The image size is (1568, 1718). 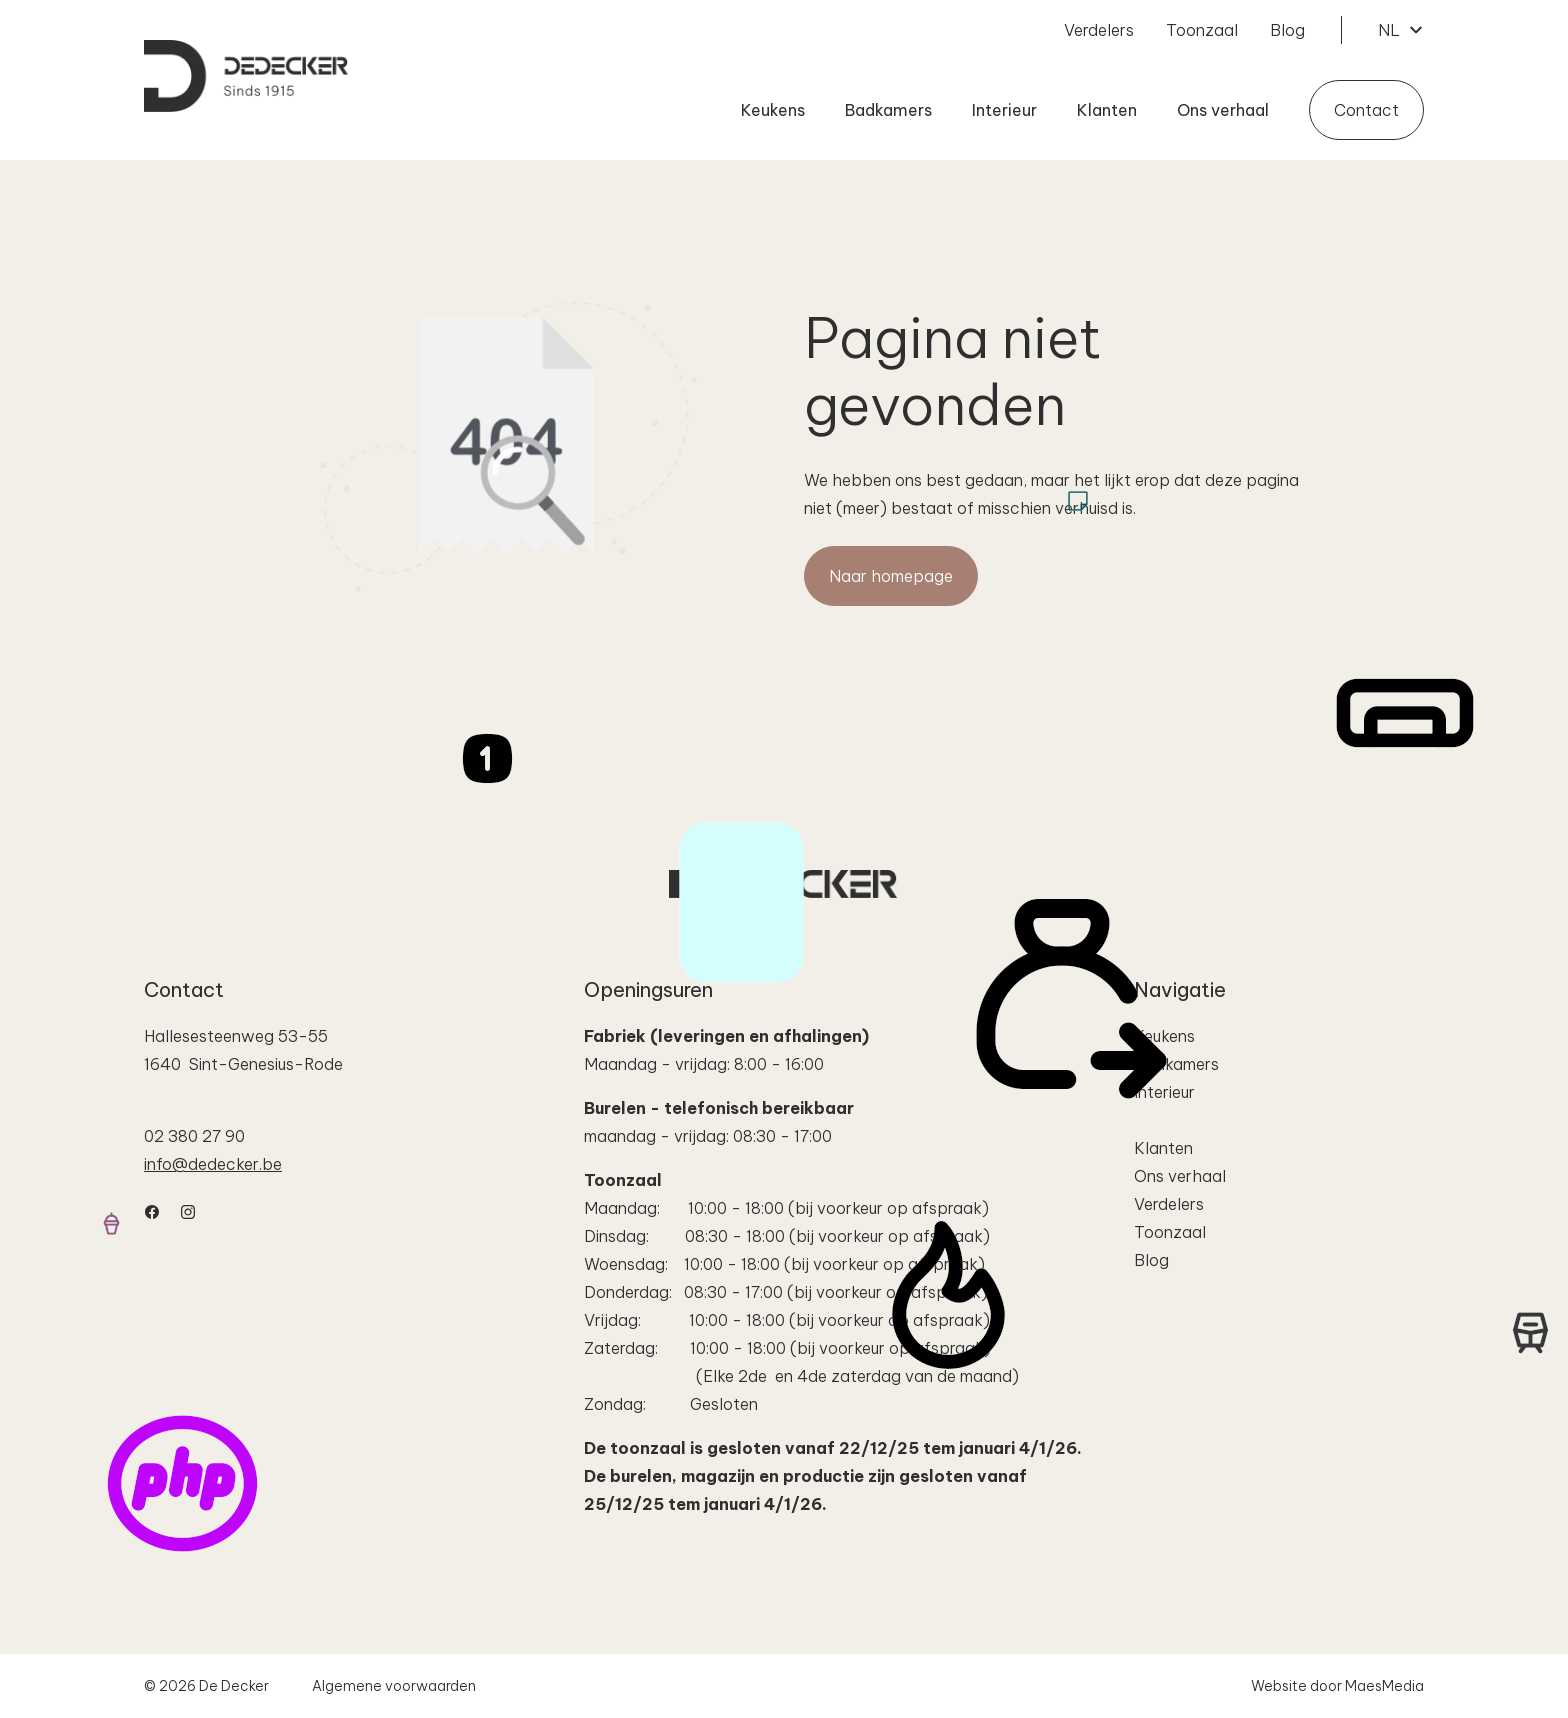 I want to click on view trending or hot content, so click(x=948, y=1298).